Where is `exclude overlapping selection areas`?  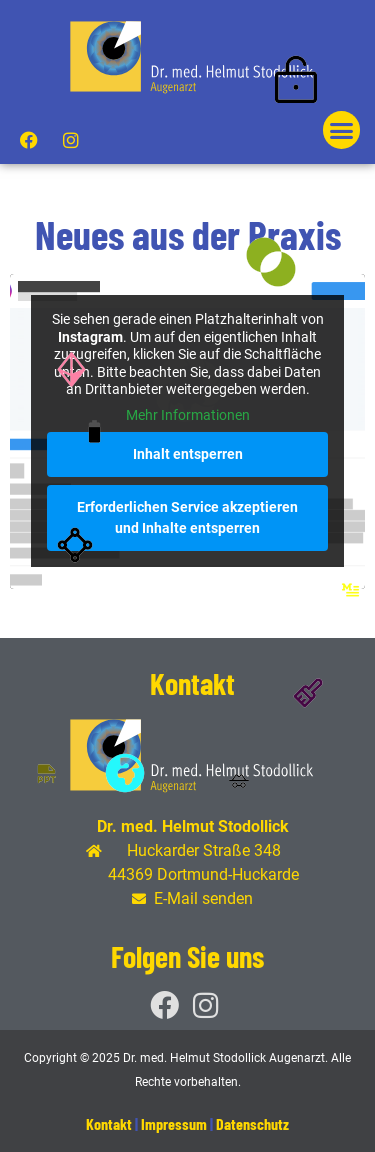 exclude overlapping selection areas is located at coordinates (271, 262).